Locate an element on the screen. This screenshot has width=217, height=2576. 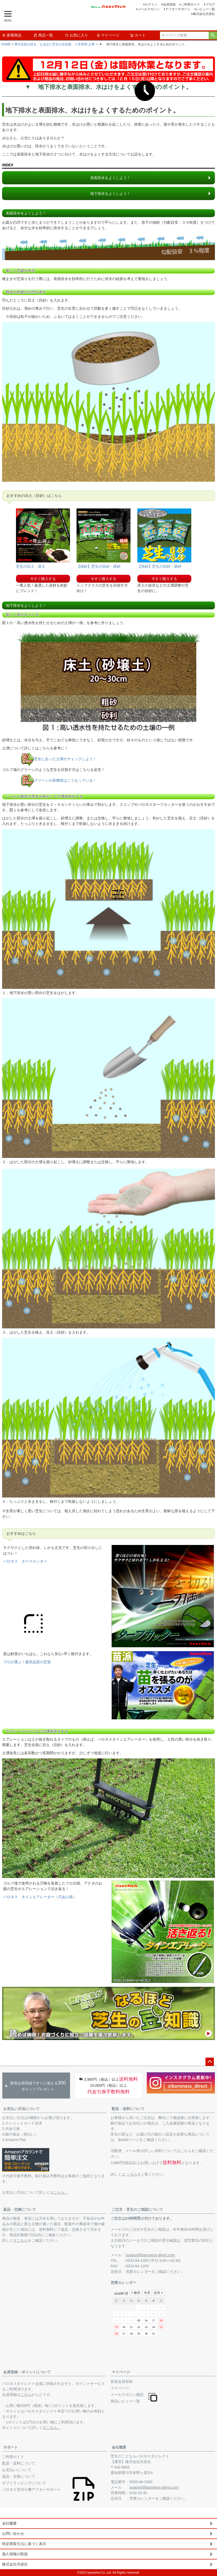
adjust corner radius settings is located at coordinates (33, 1623).